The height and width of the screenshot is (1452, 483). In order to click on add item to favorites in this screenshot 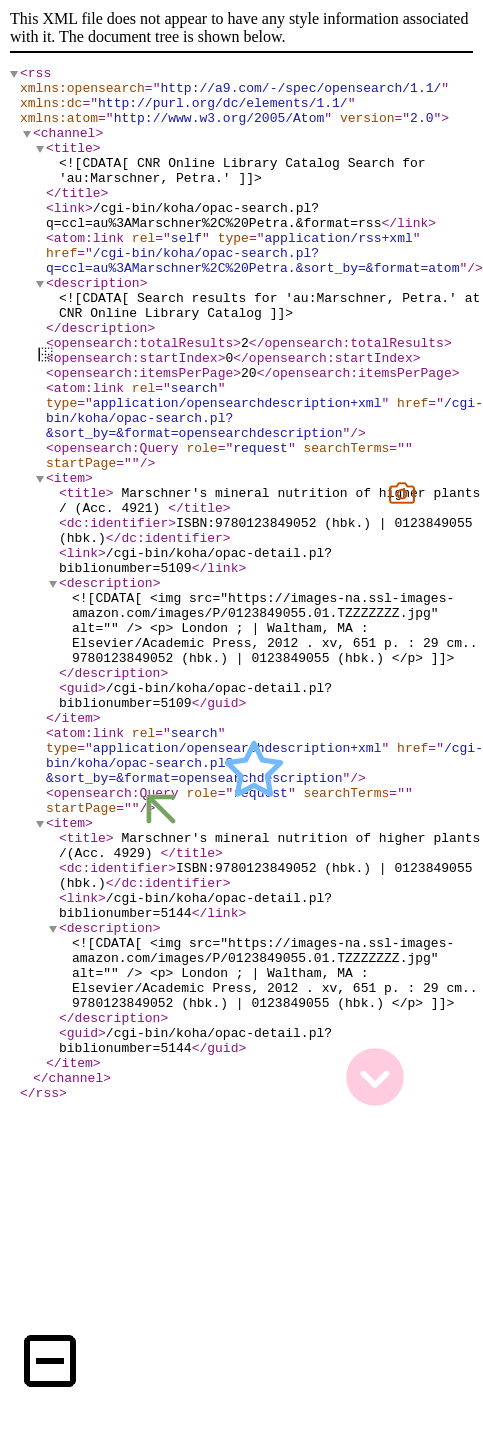, I will do `click(254, 770)`.